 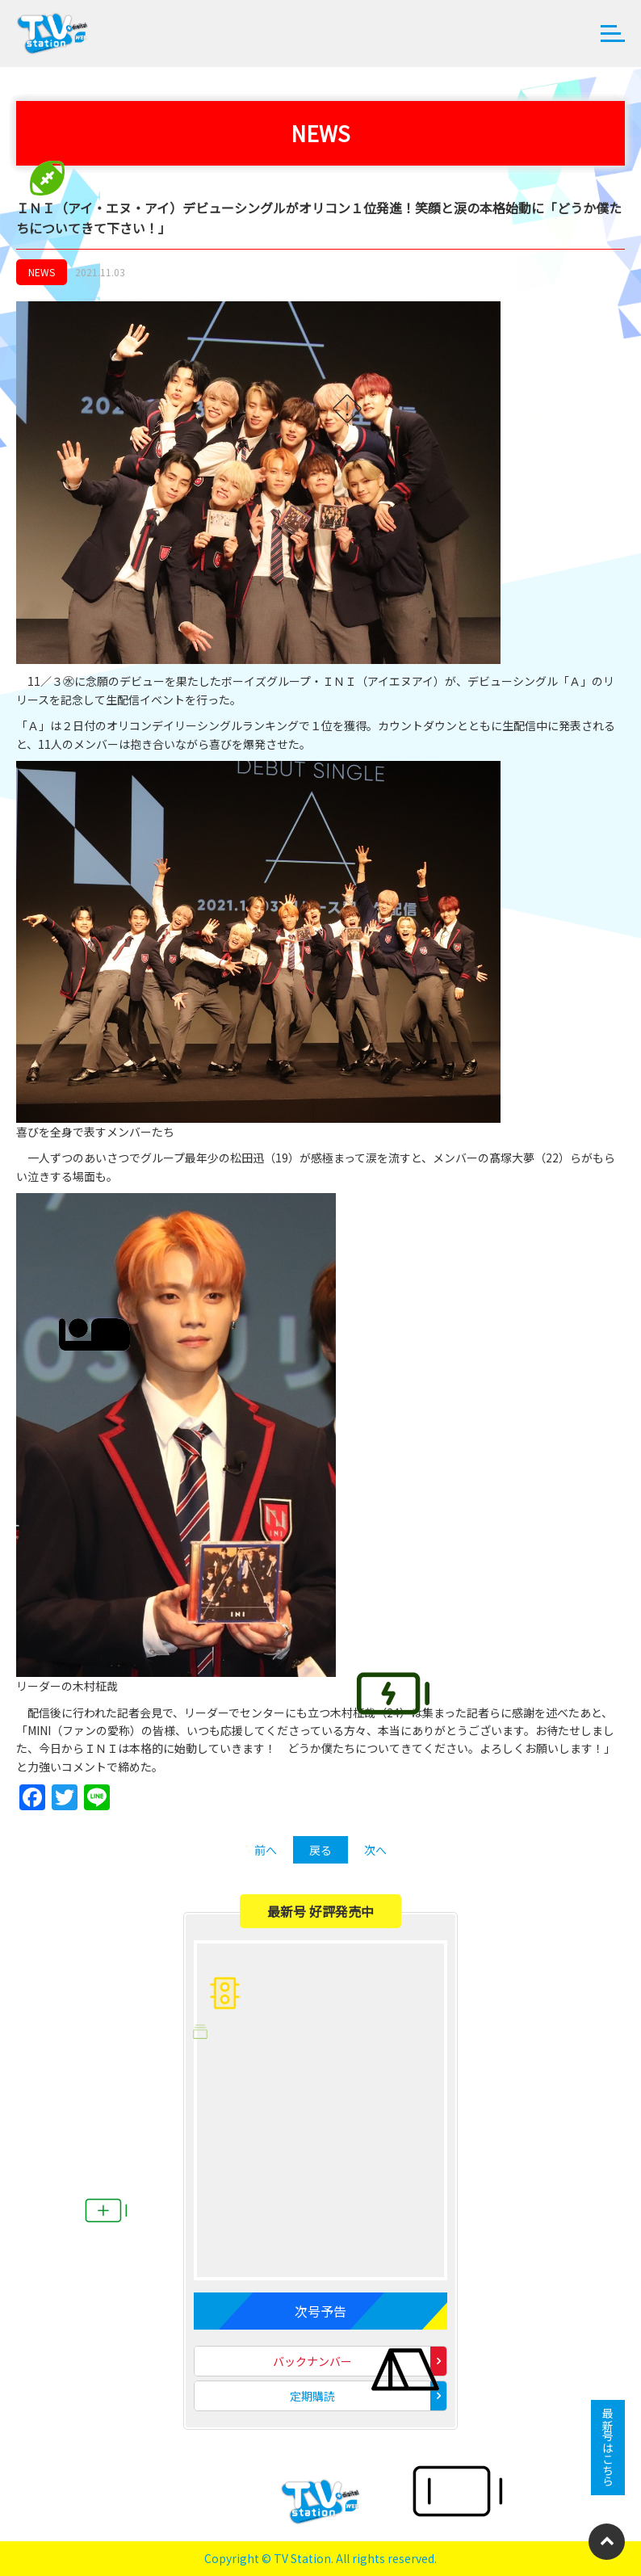 I want to click on traffic or signal status indicator, so click(x=224, y=1993).